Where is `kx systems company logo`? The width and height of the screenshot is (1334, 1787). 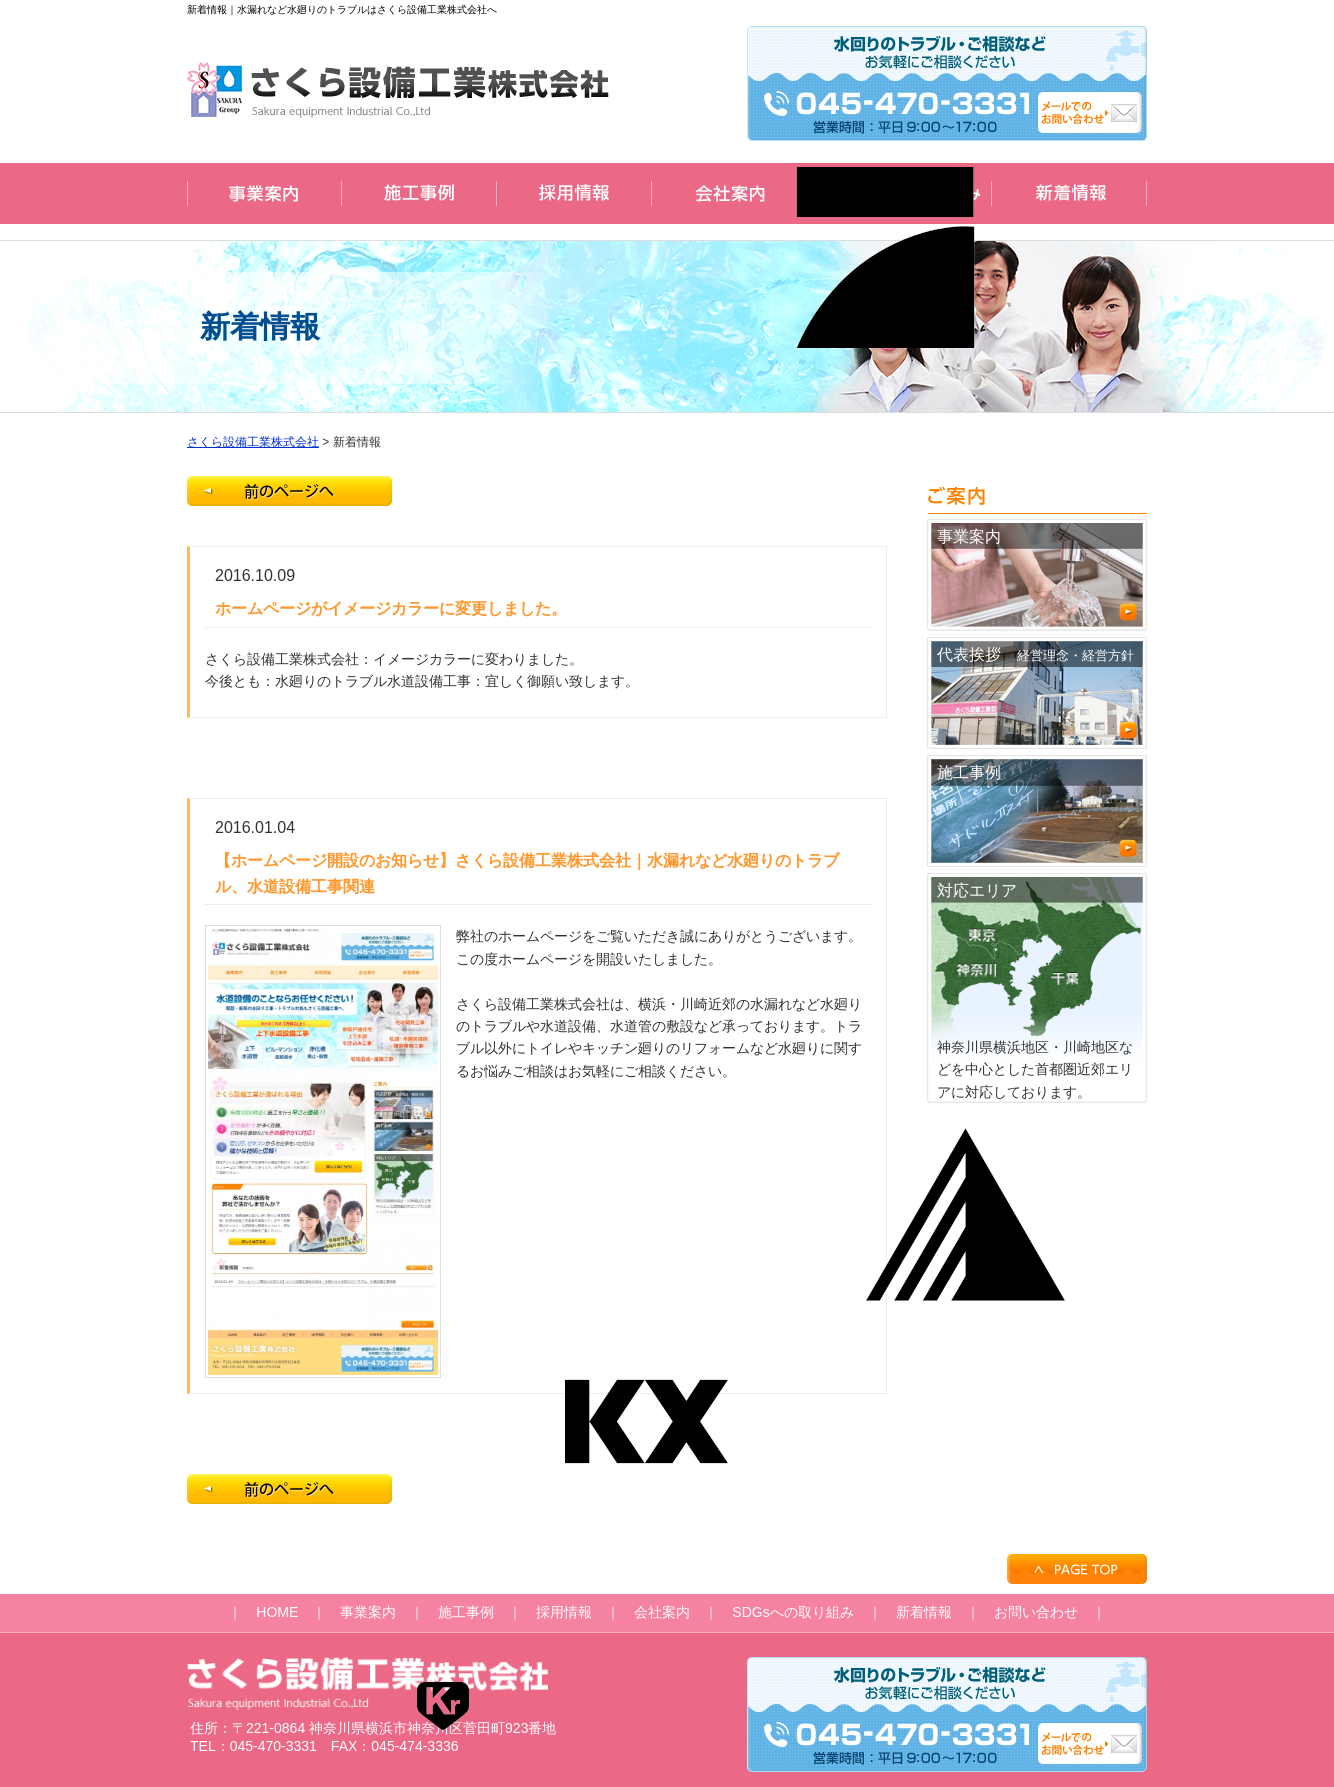 kx systems company logo is located at coordinates (646, 1421).